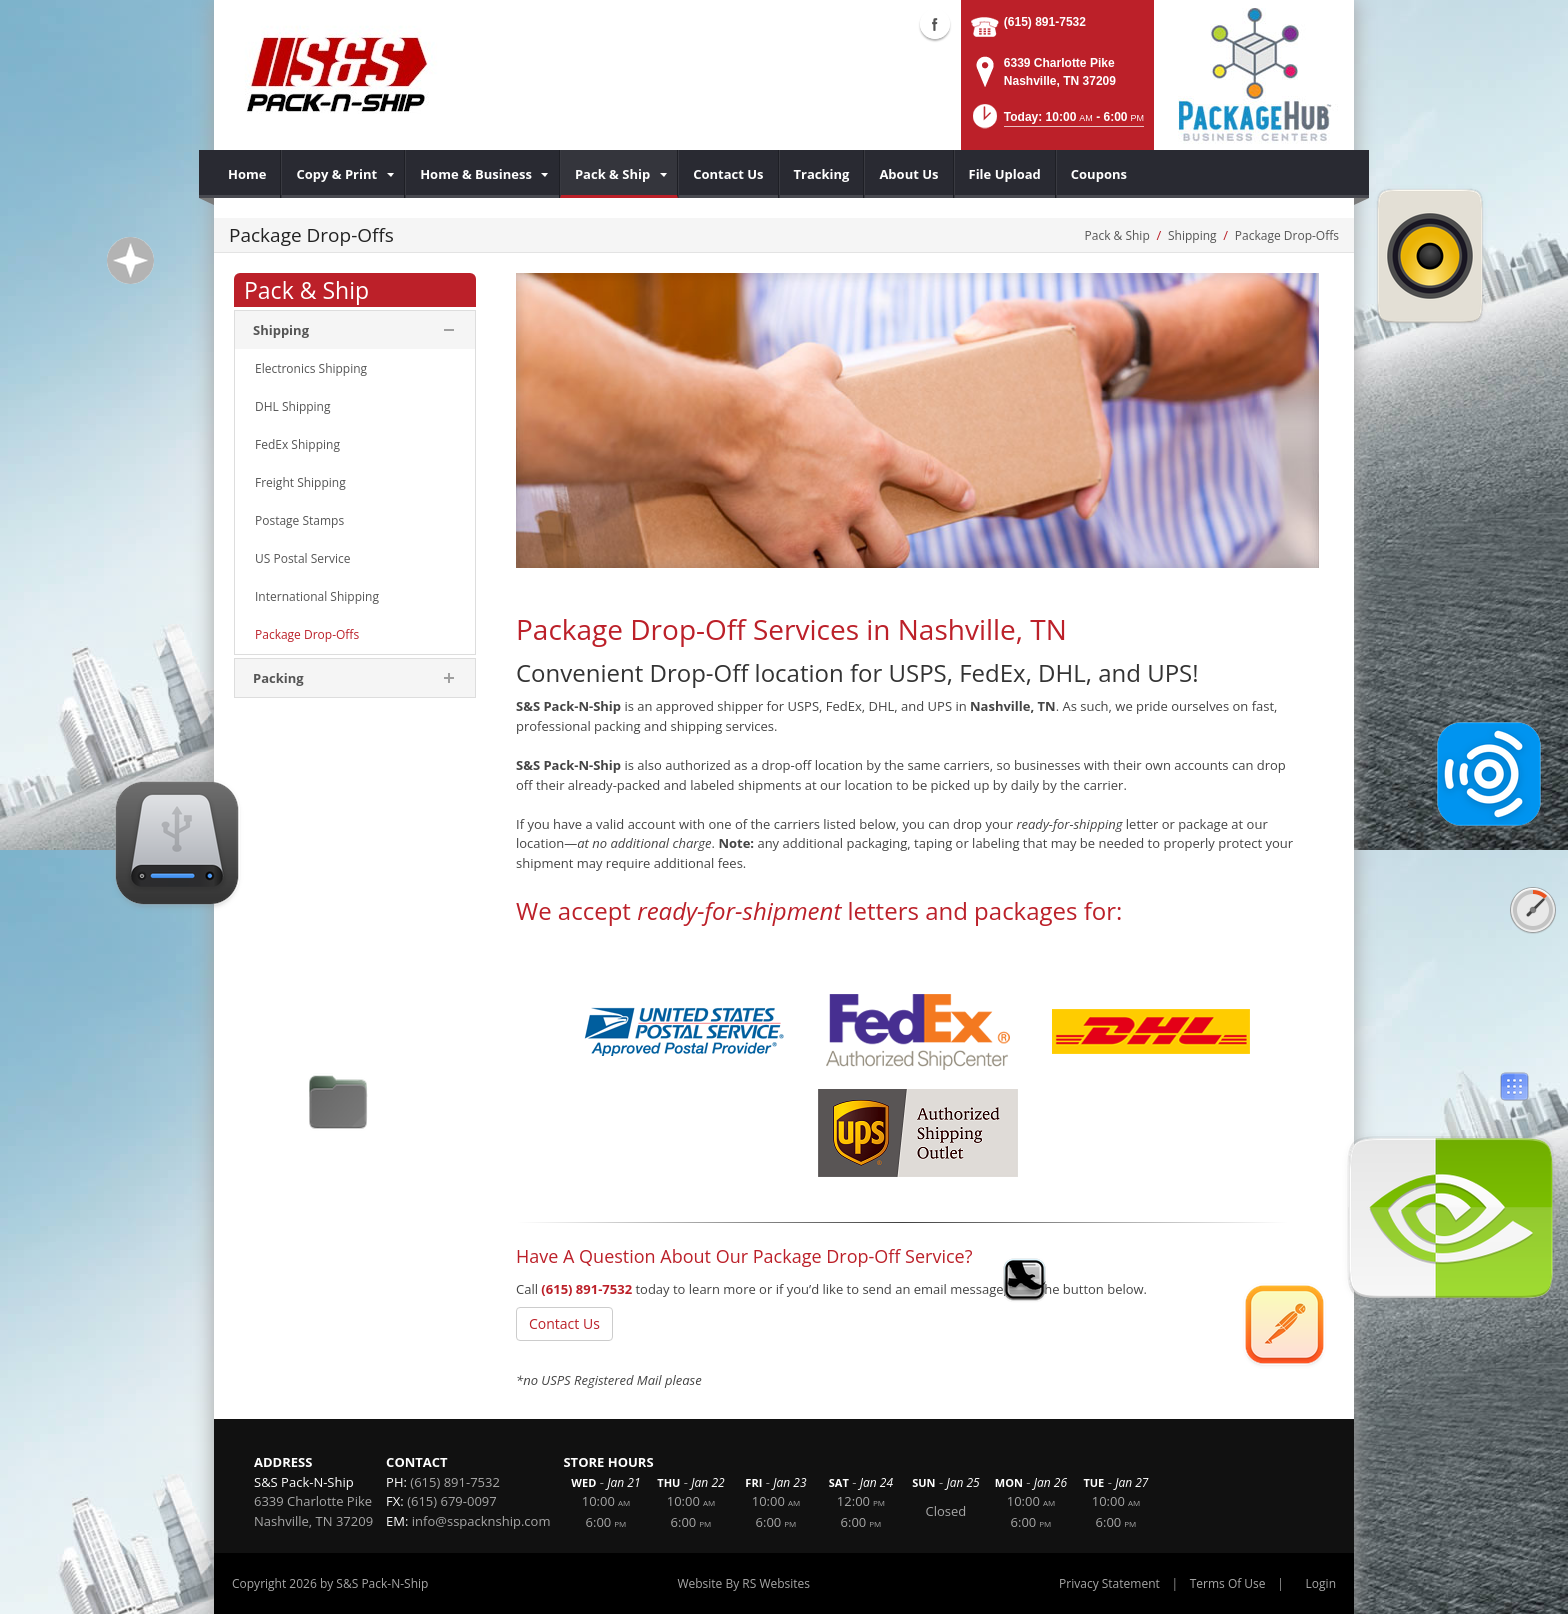 Image resolution: width=1568 pixels, height=1614 pixels. What do you see at coordinates (1533, 910) in the screenshot?
I see `open sysprof system profiler application` at bounding box center [1533, 910].